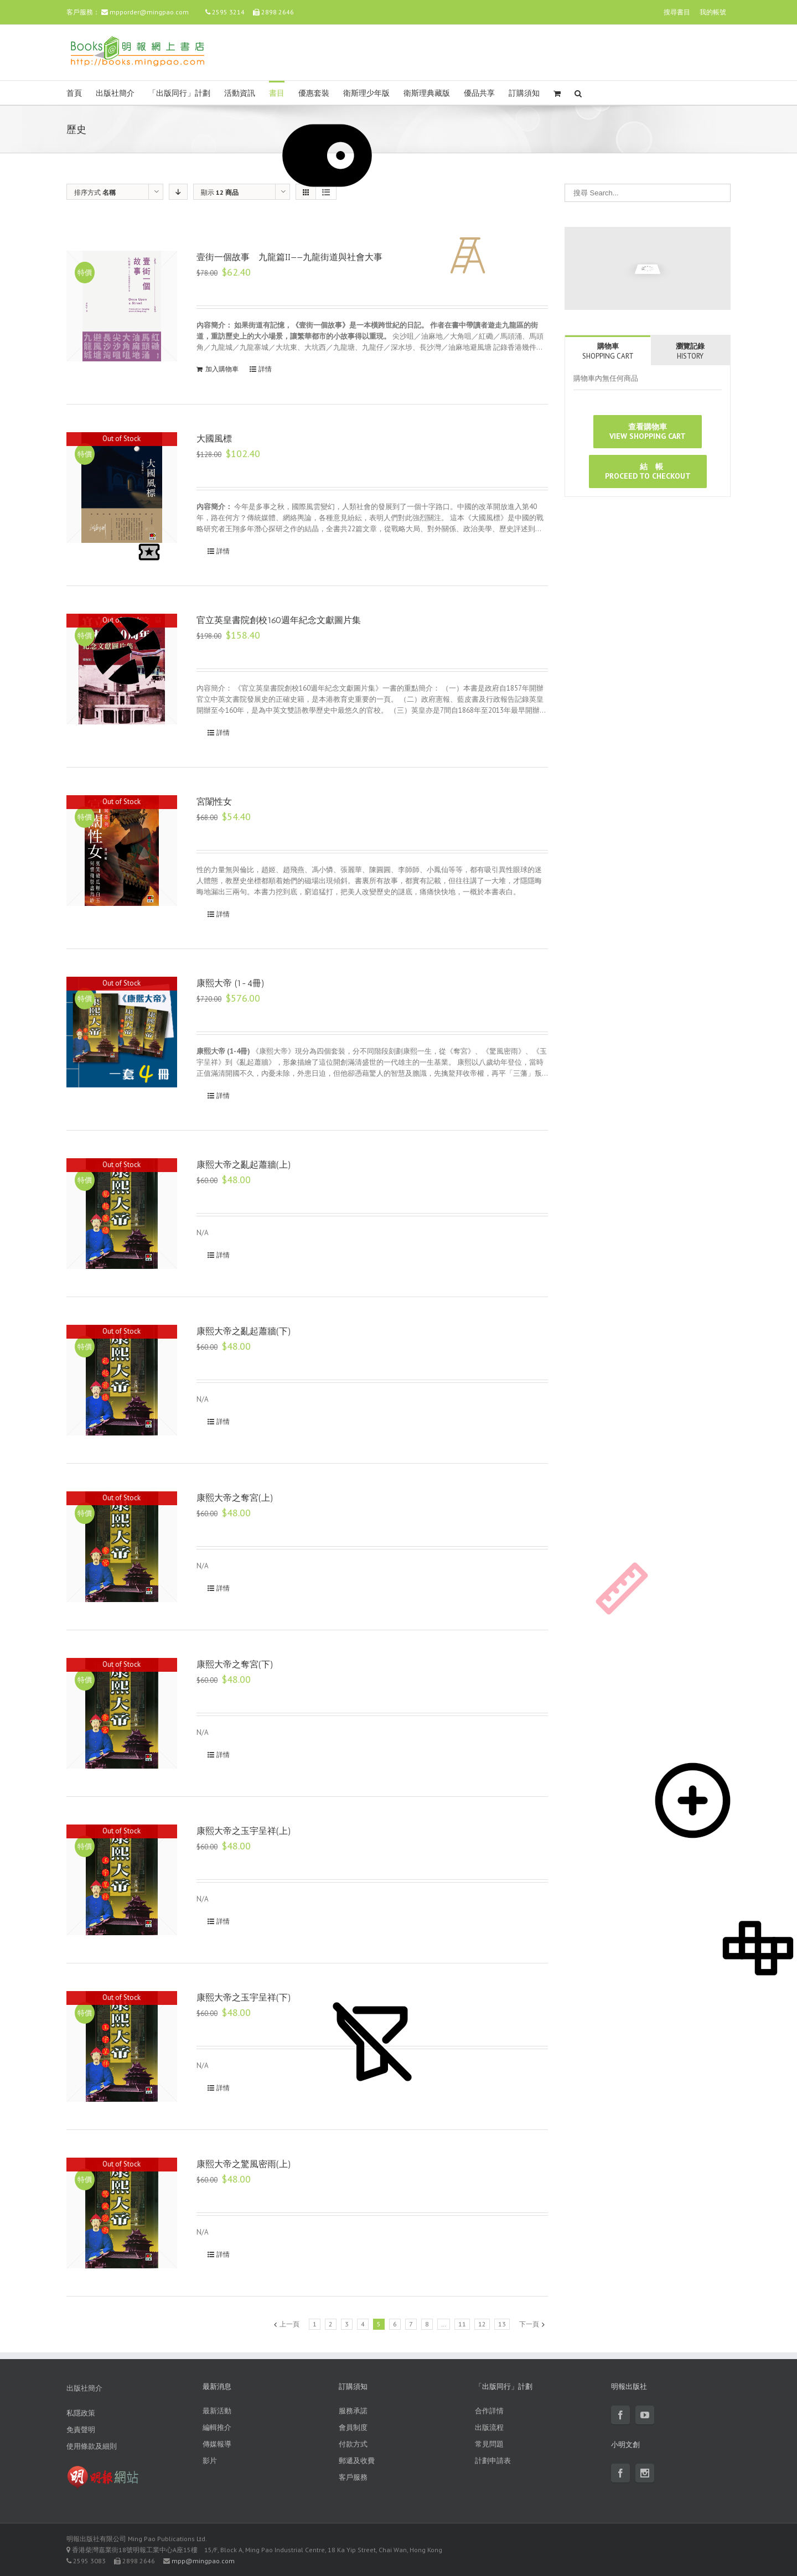 This screenshot has height=2576, width=797. What do you see at coordinates (127, 651) in the screenshot?
I see `visit dribbble profile or portfolio` at bounding box center [127, 651].